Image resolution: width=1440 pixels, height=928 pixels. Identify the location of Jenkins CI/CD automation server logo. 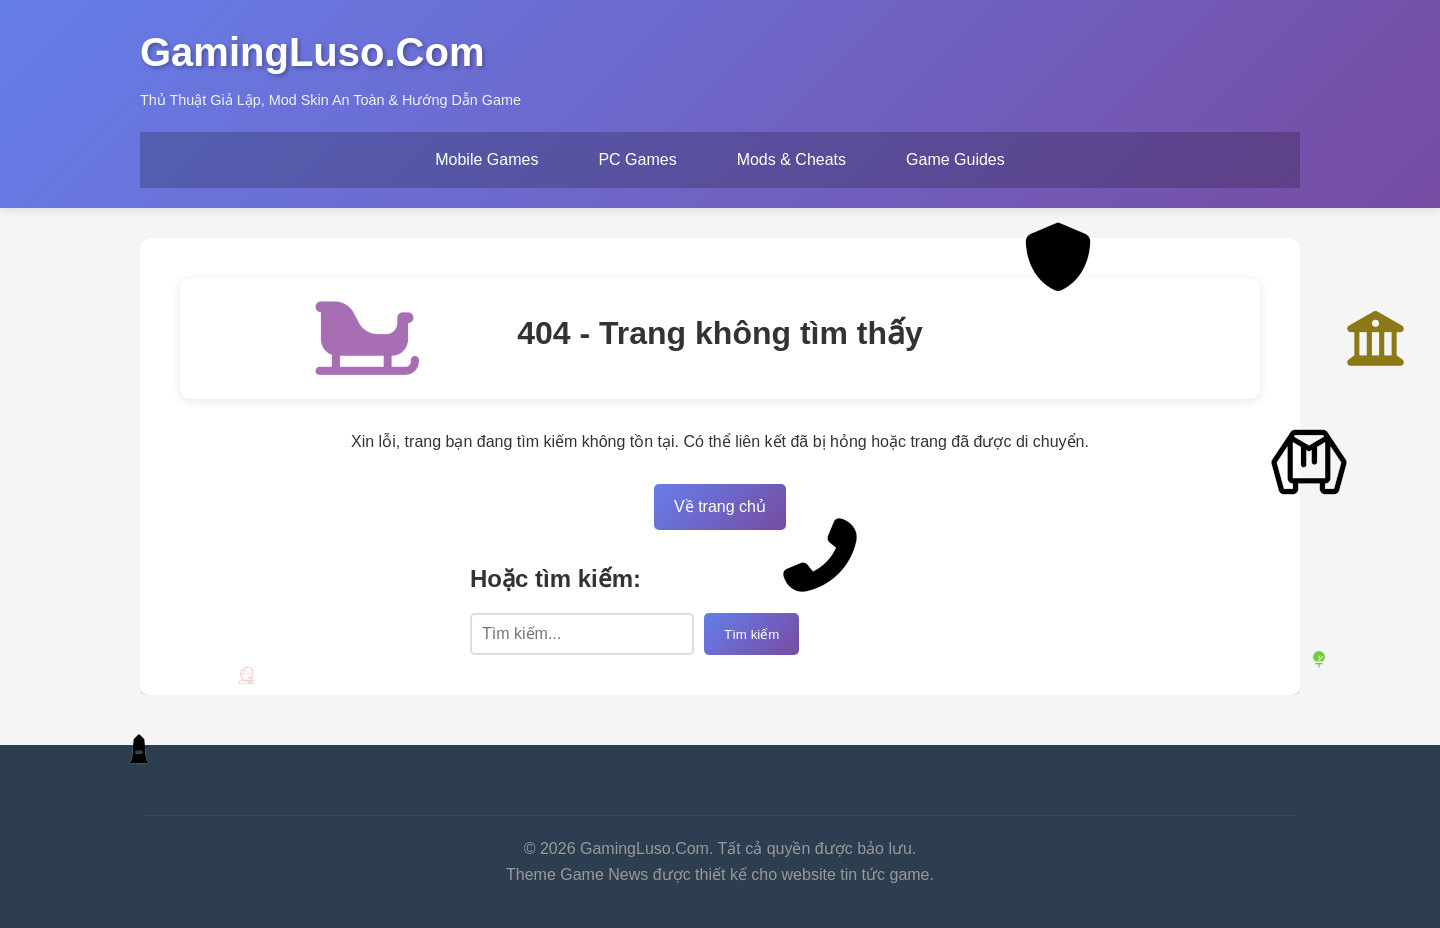
(246, 675).